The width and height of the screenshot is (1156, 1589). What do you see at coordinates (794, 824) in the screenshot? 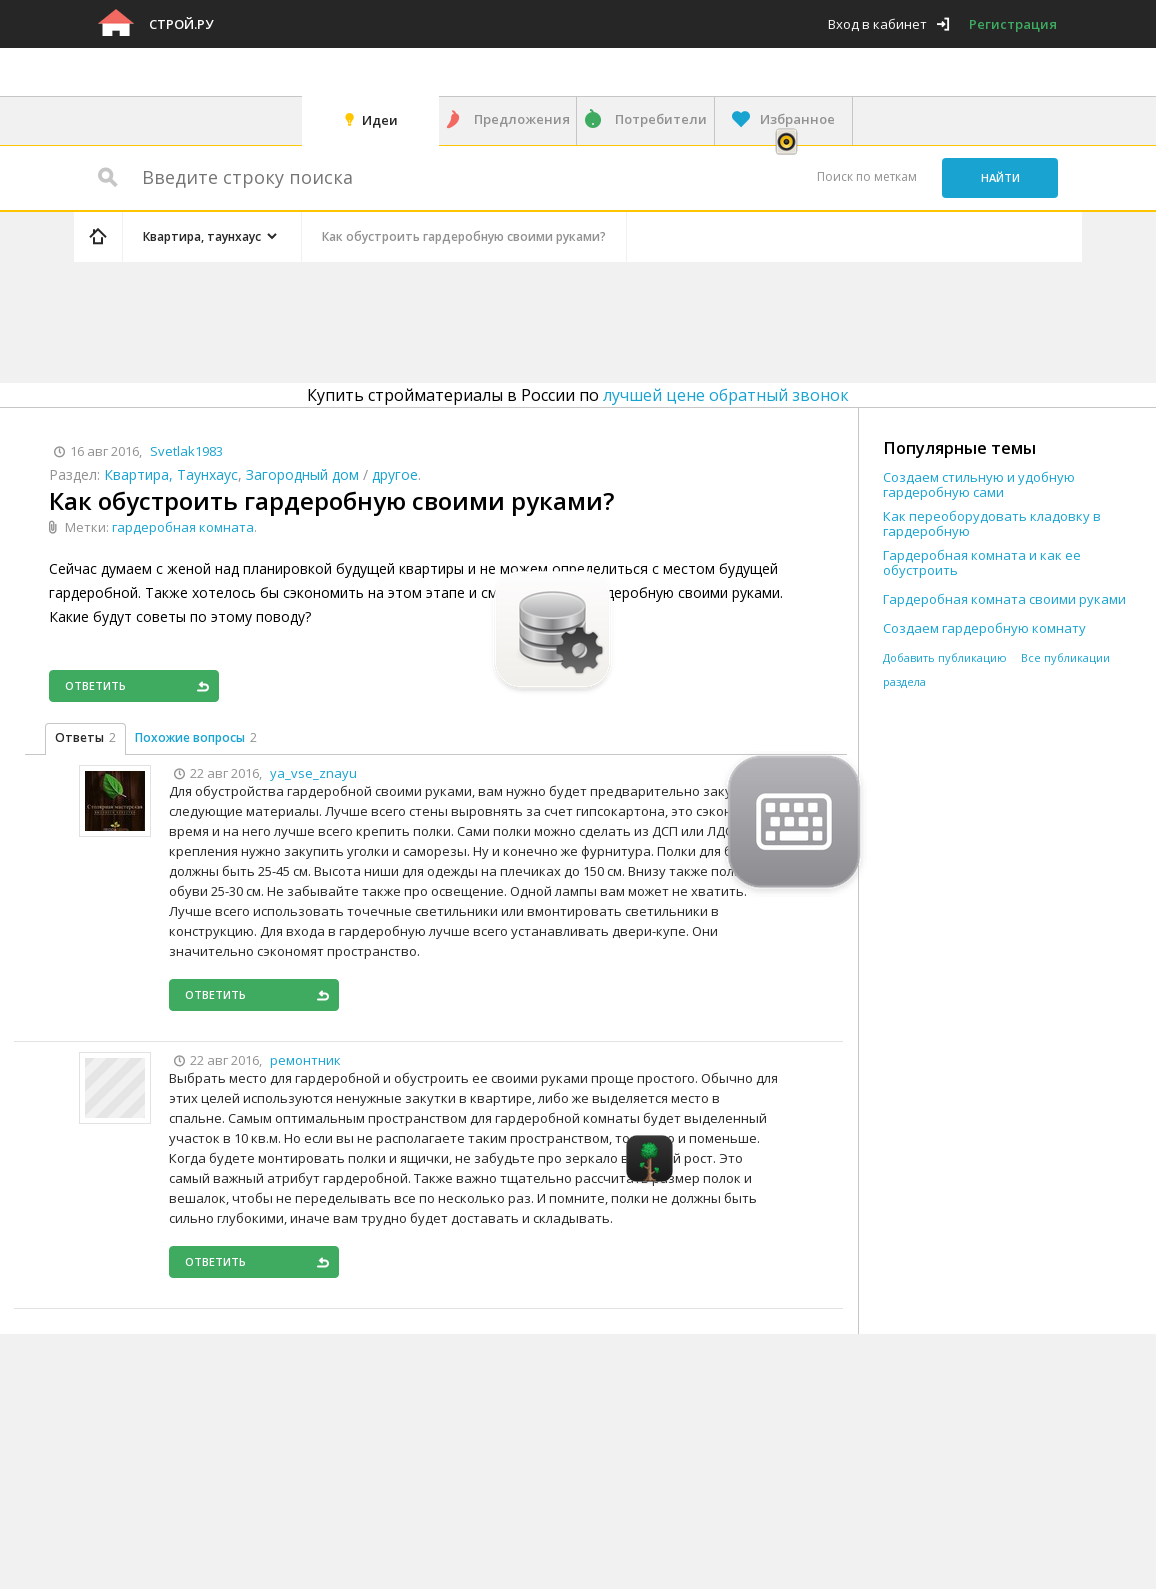
I see `open keyboard settings and preferences` at bounding box center [794, 824].